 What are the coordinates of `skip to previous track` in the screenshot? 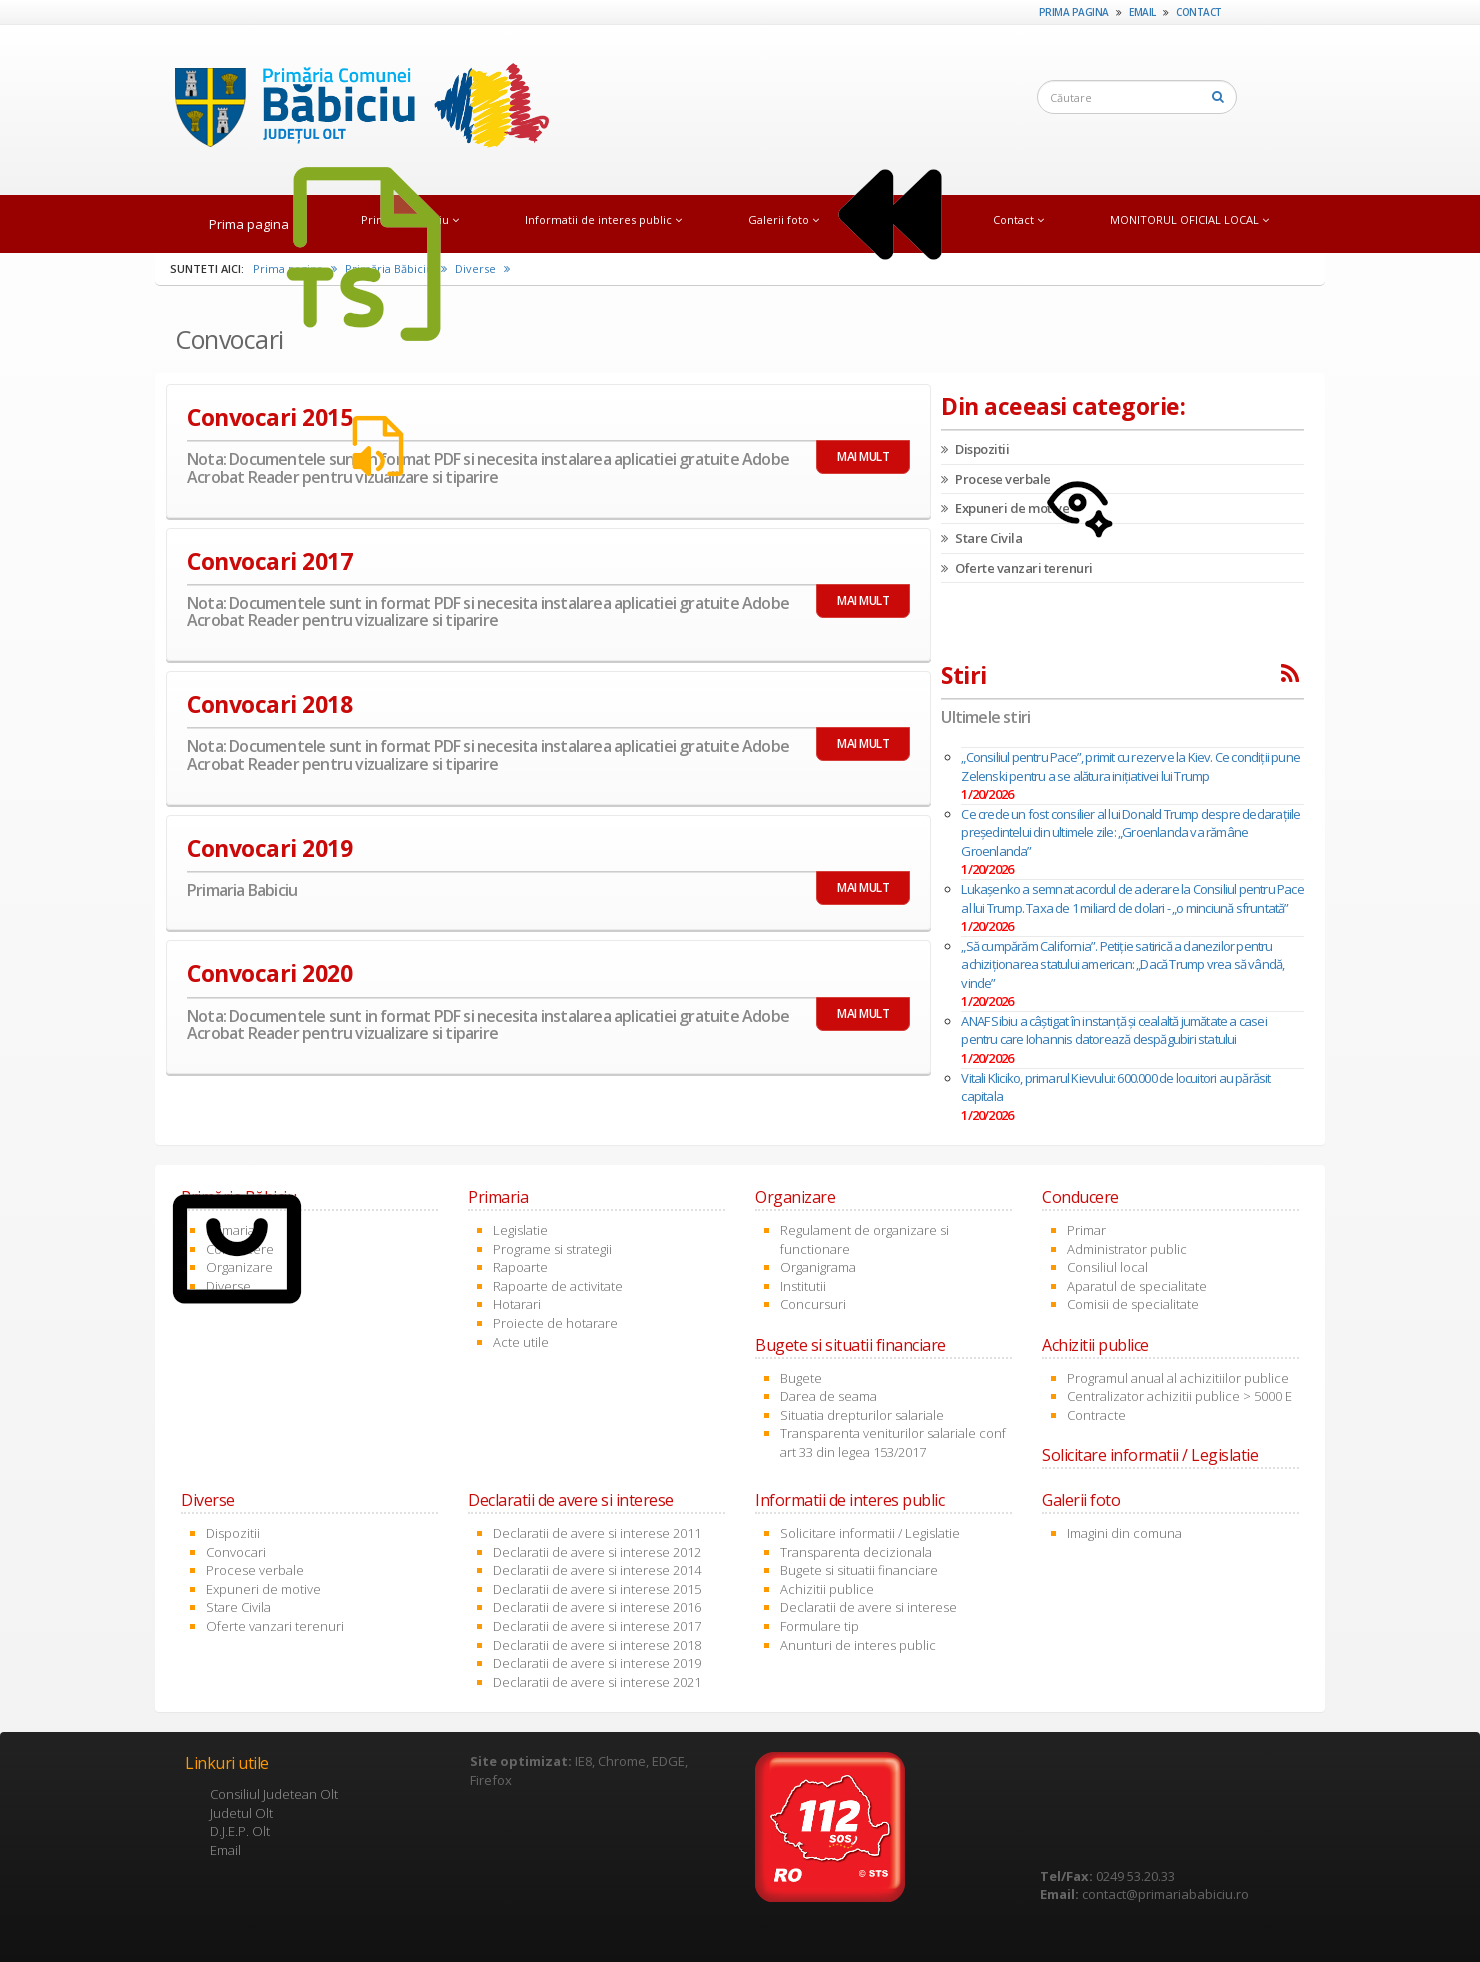 It's located at (896, 214).